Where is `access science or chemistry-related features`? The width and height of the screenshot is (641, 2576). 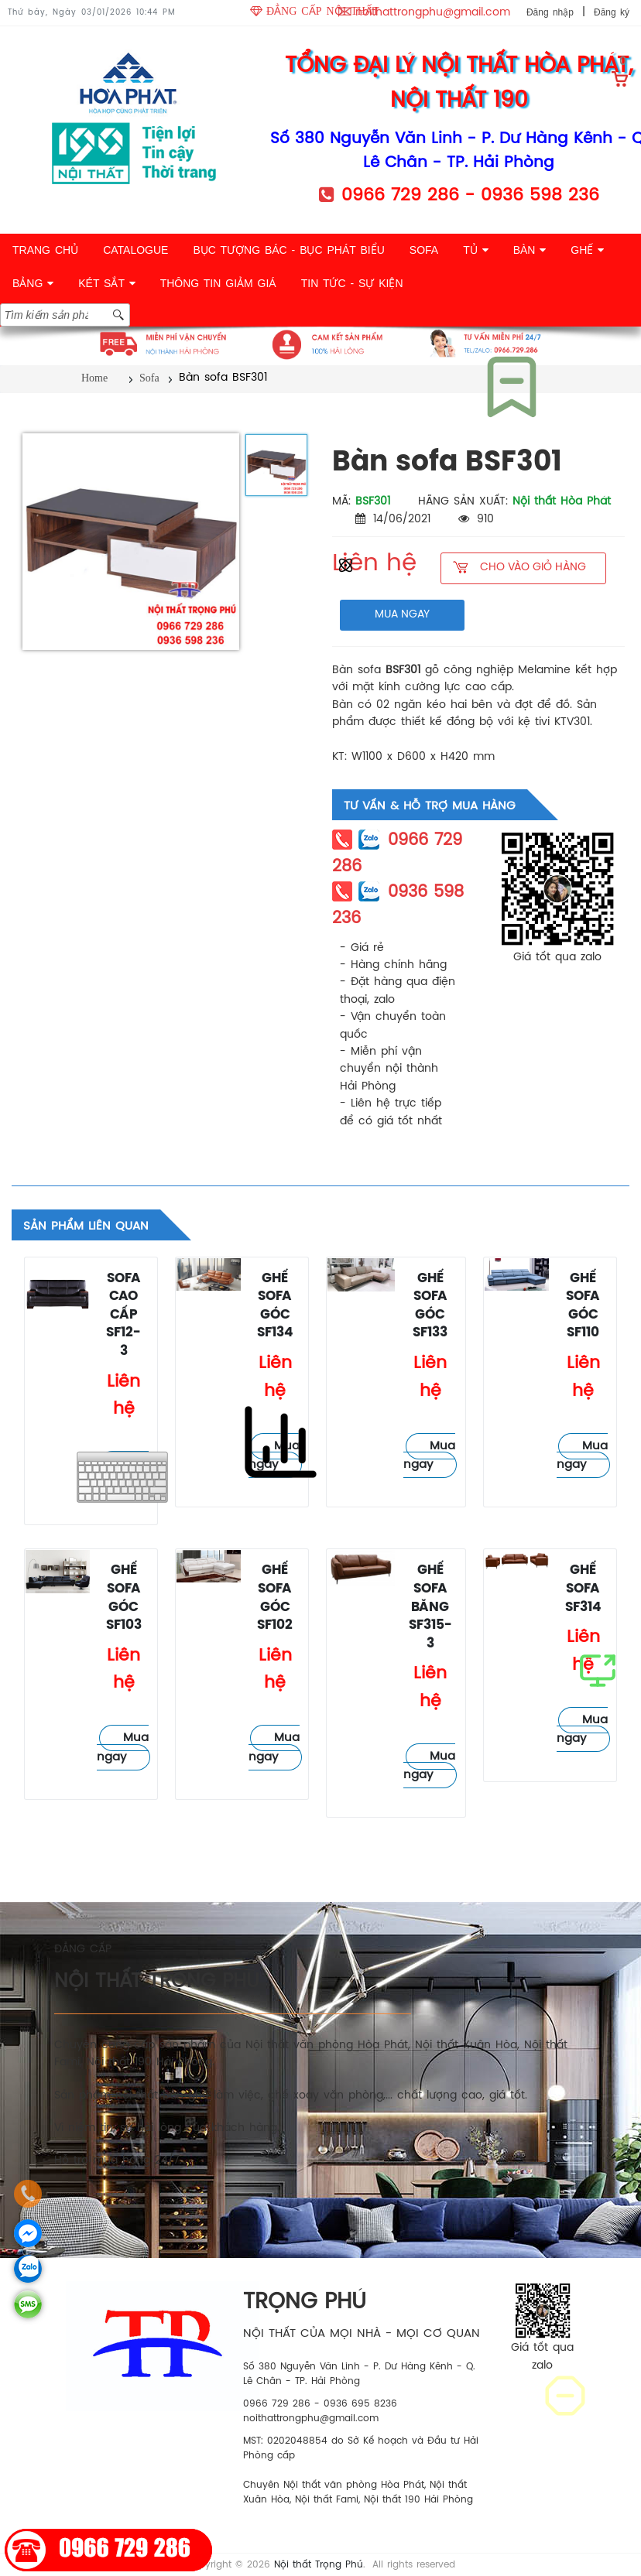 access science or chemistry-related features is located at coordinates (345, 565).